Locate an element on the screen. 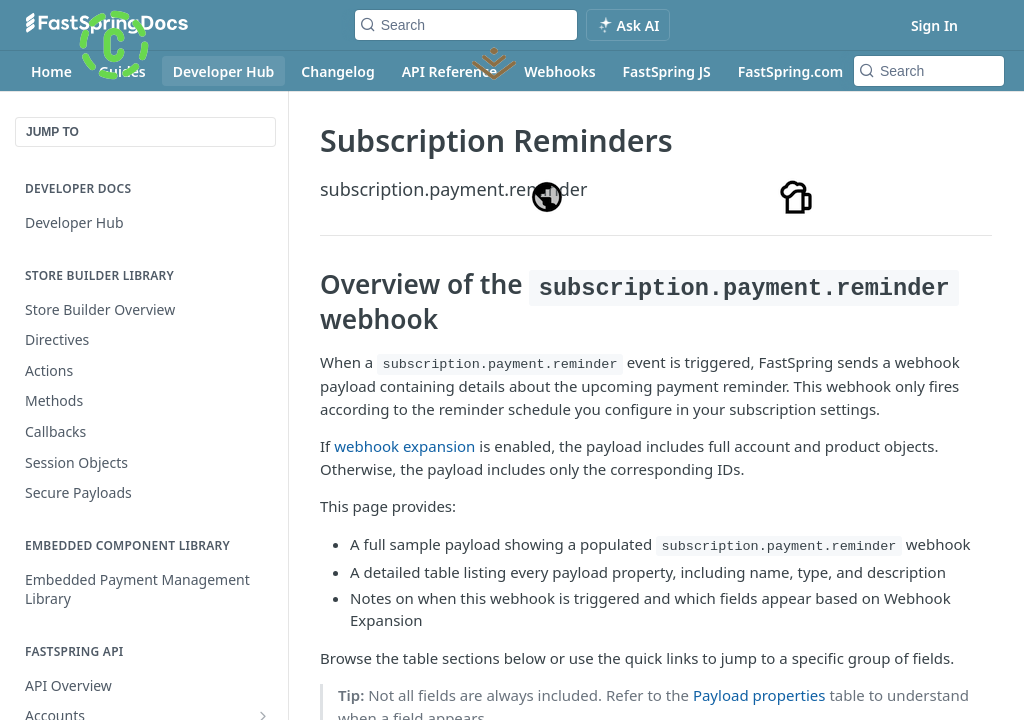  indicates public or global visibility is located at coordinates (547, 197).